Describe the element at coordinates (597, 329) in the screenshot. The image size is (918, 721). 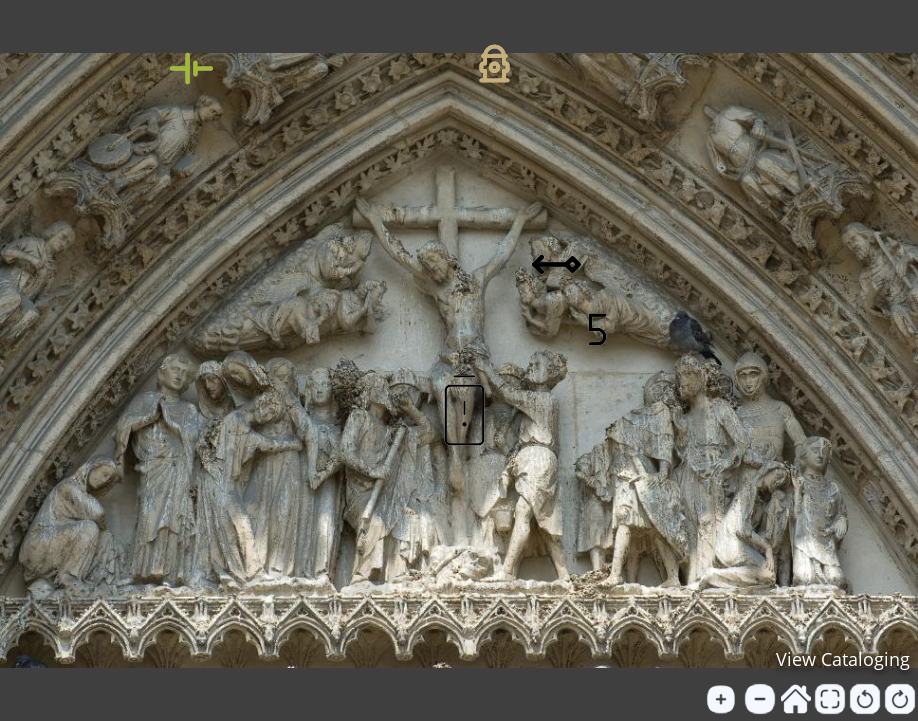
I see `indicates step 5 in a multi-step process` at that location.